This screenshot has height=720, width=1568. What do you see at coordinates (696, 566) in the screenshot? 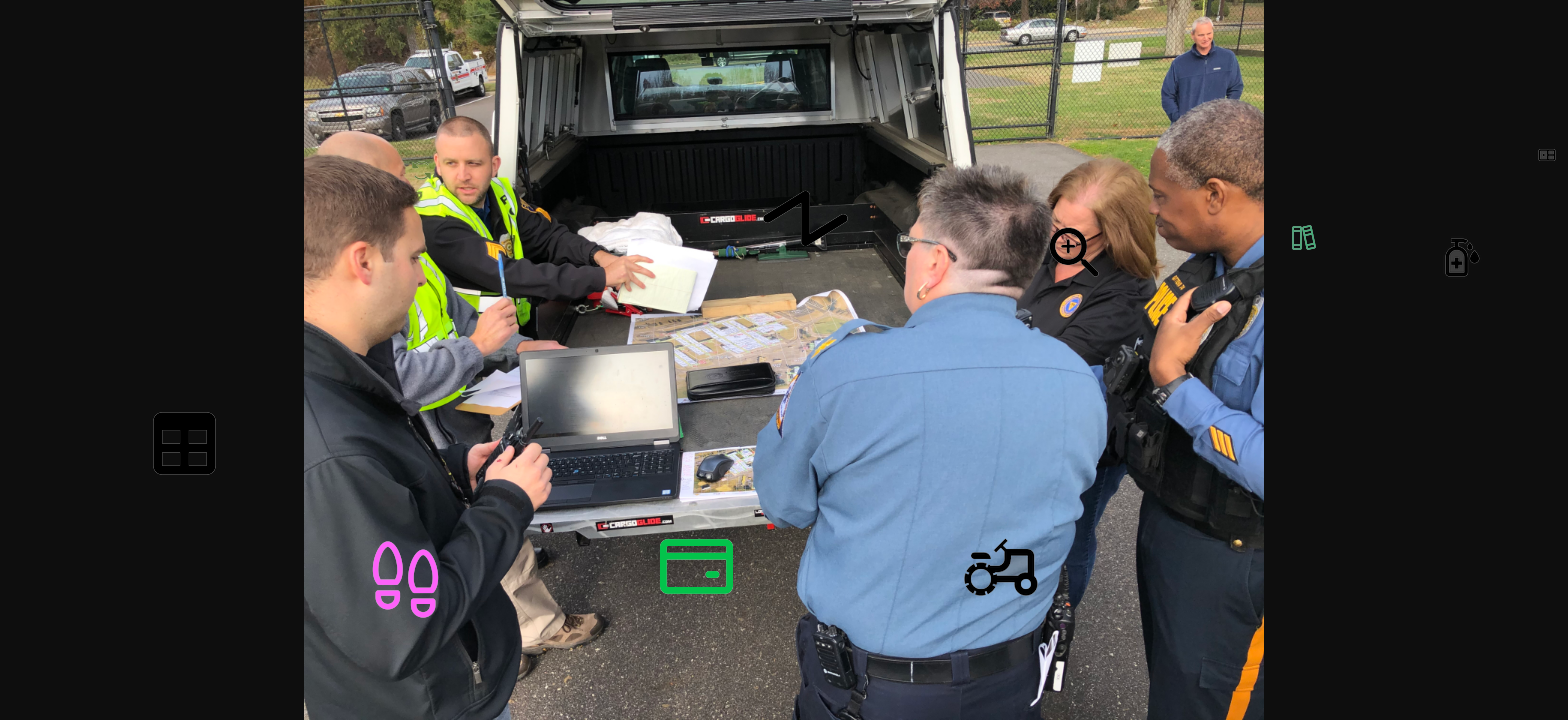
I see `manage payment methods` at bounding box center [696, 566].